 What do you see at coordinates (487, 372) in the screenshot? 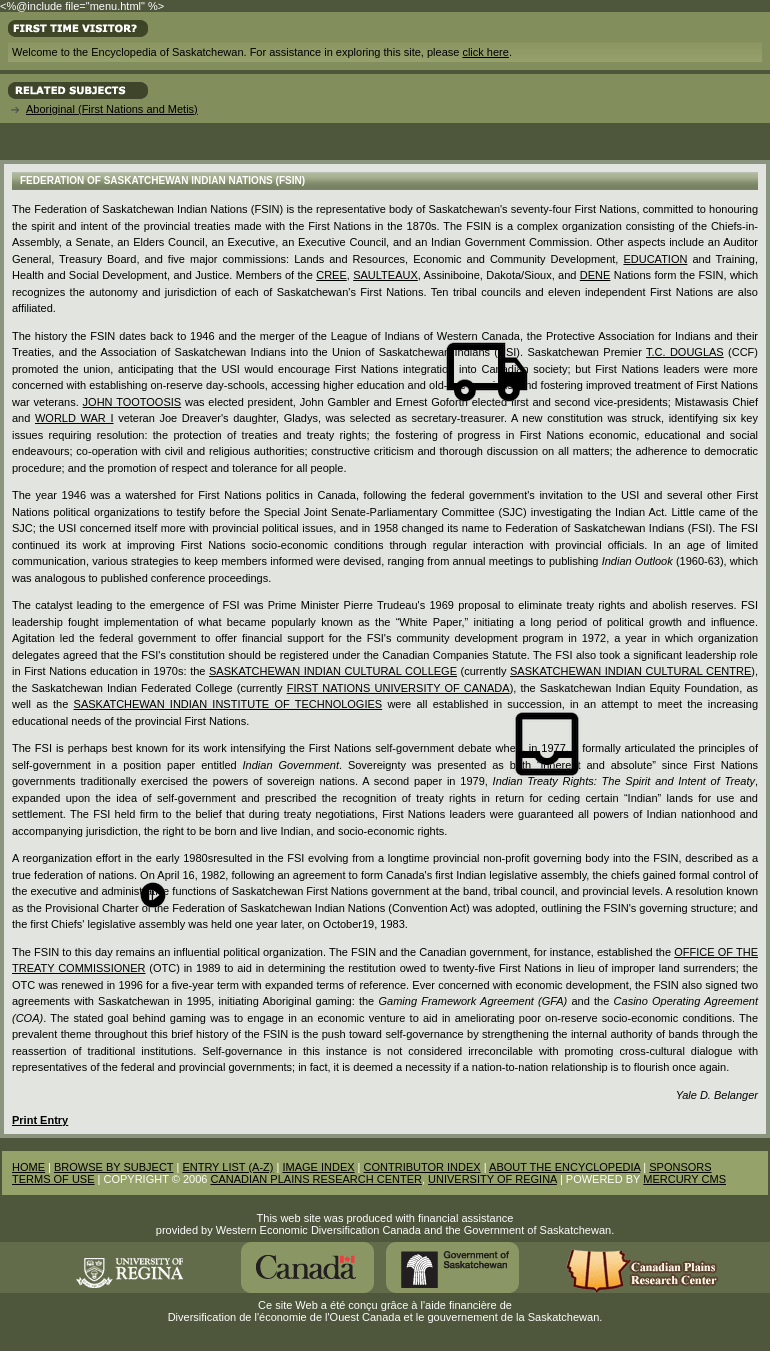
I see `track your delivery status` at bounding box center [487, 372].